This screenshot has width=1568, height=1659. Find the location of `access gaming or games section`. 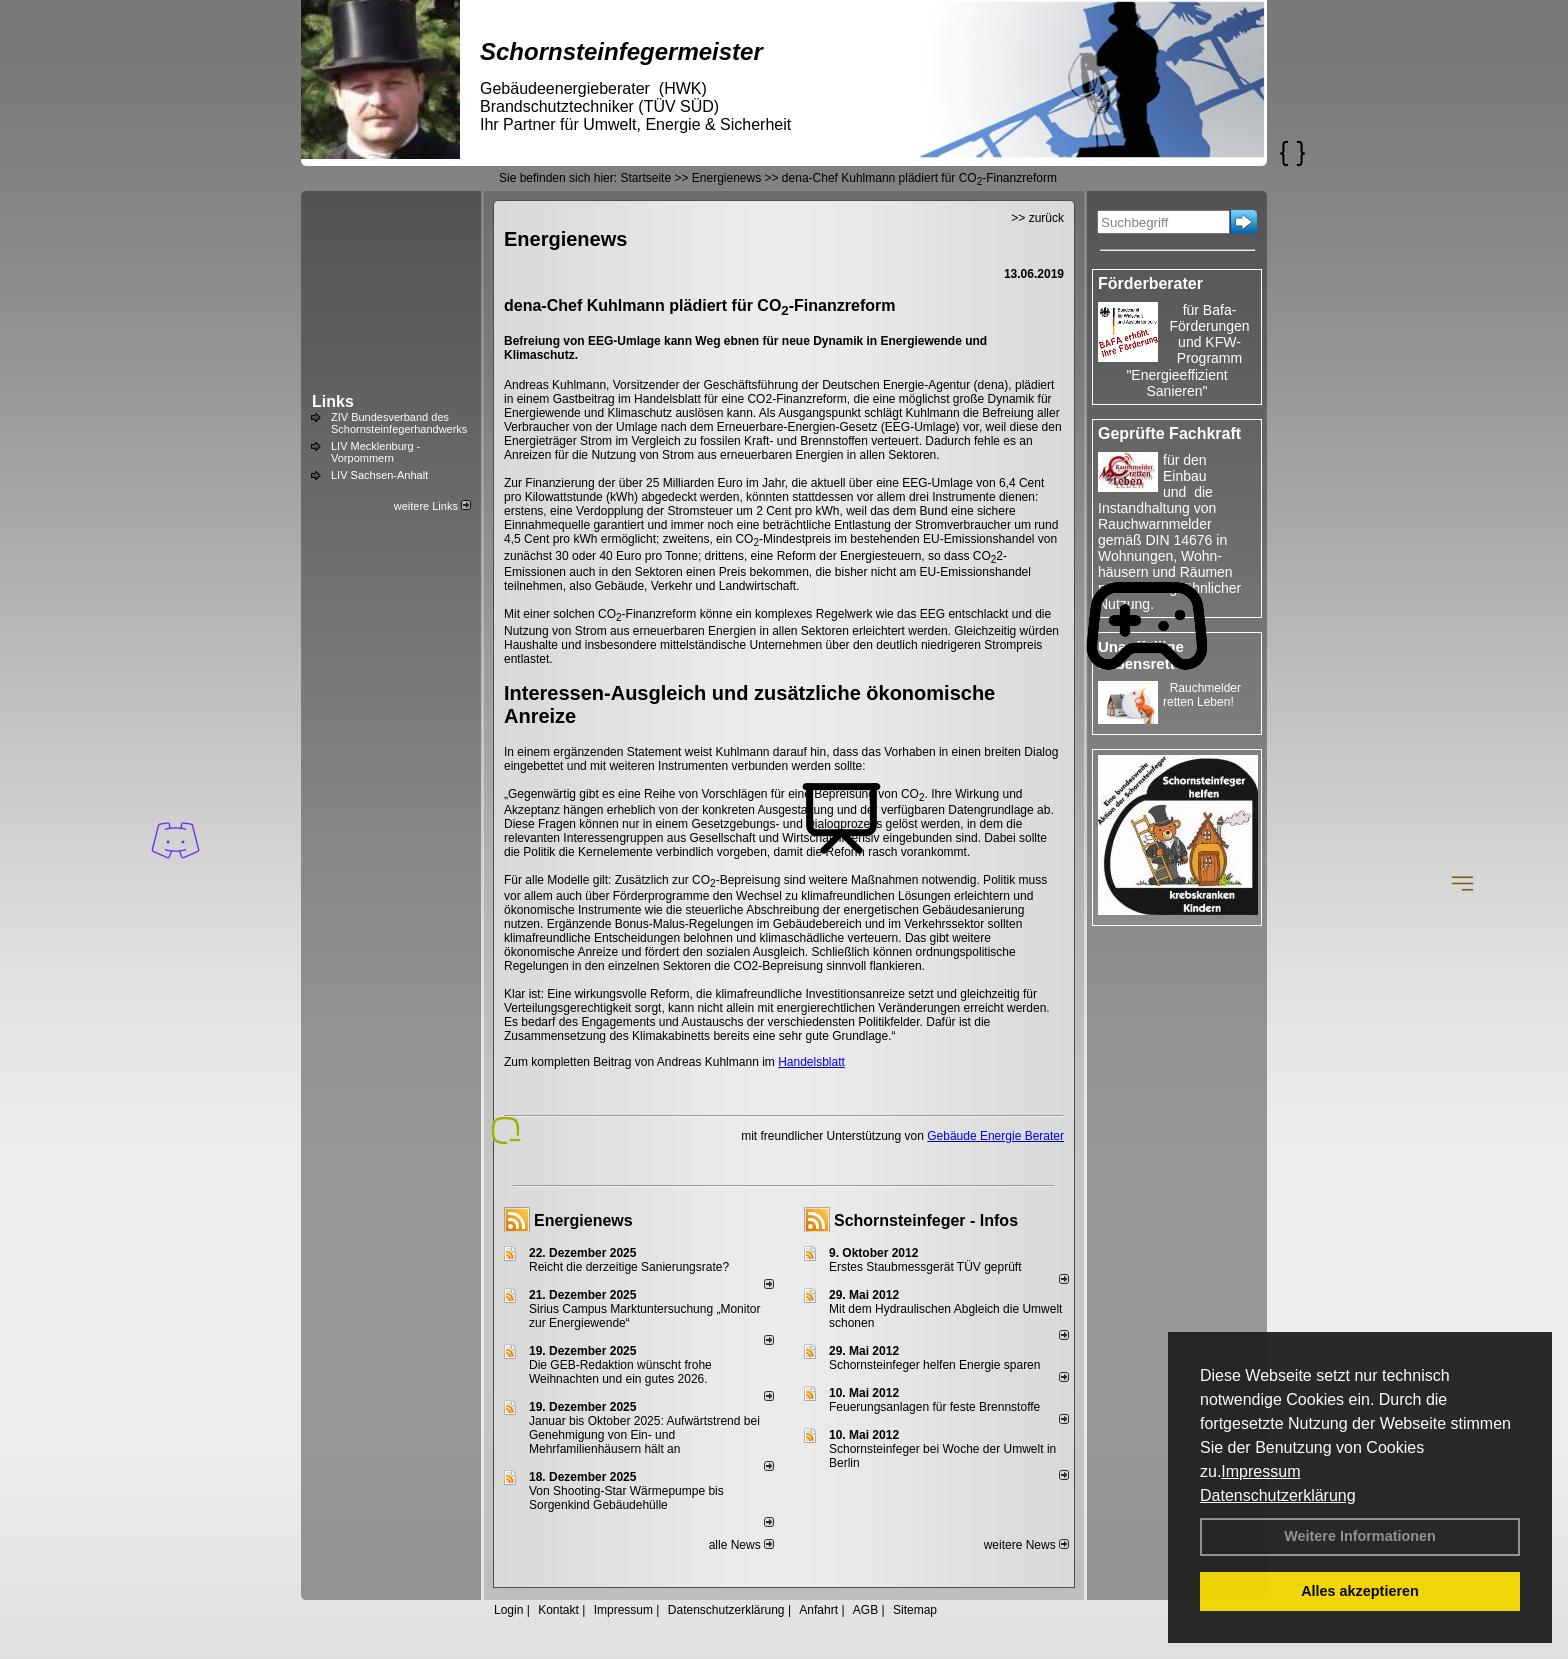

access gaming or games section is located at coordinates (1147, 626).